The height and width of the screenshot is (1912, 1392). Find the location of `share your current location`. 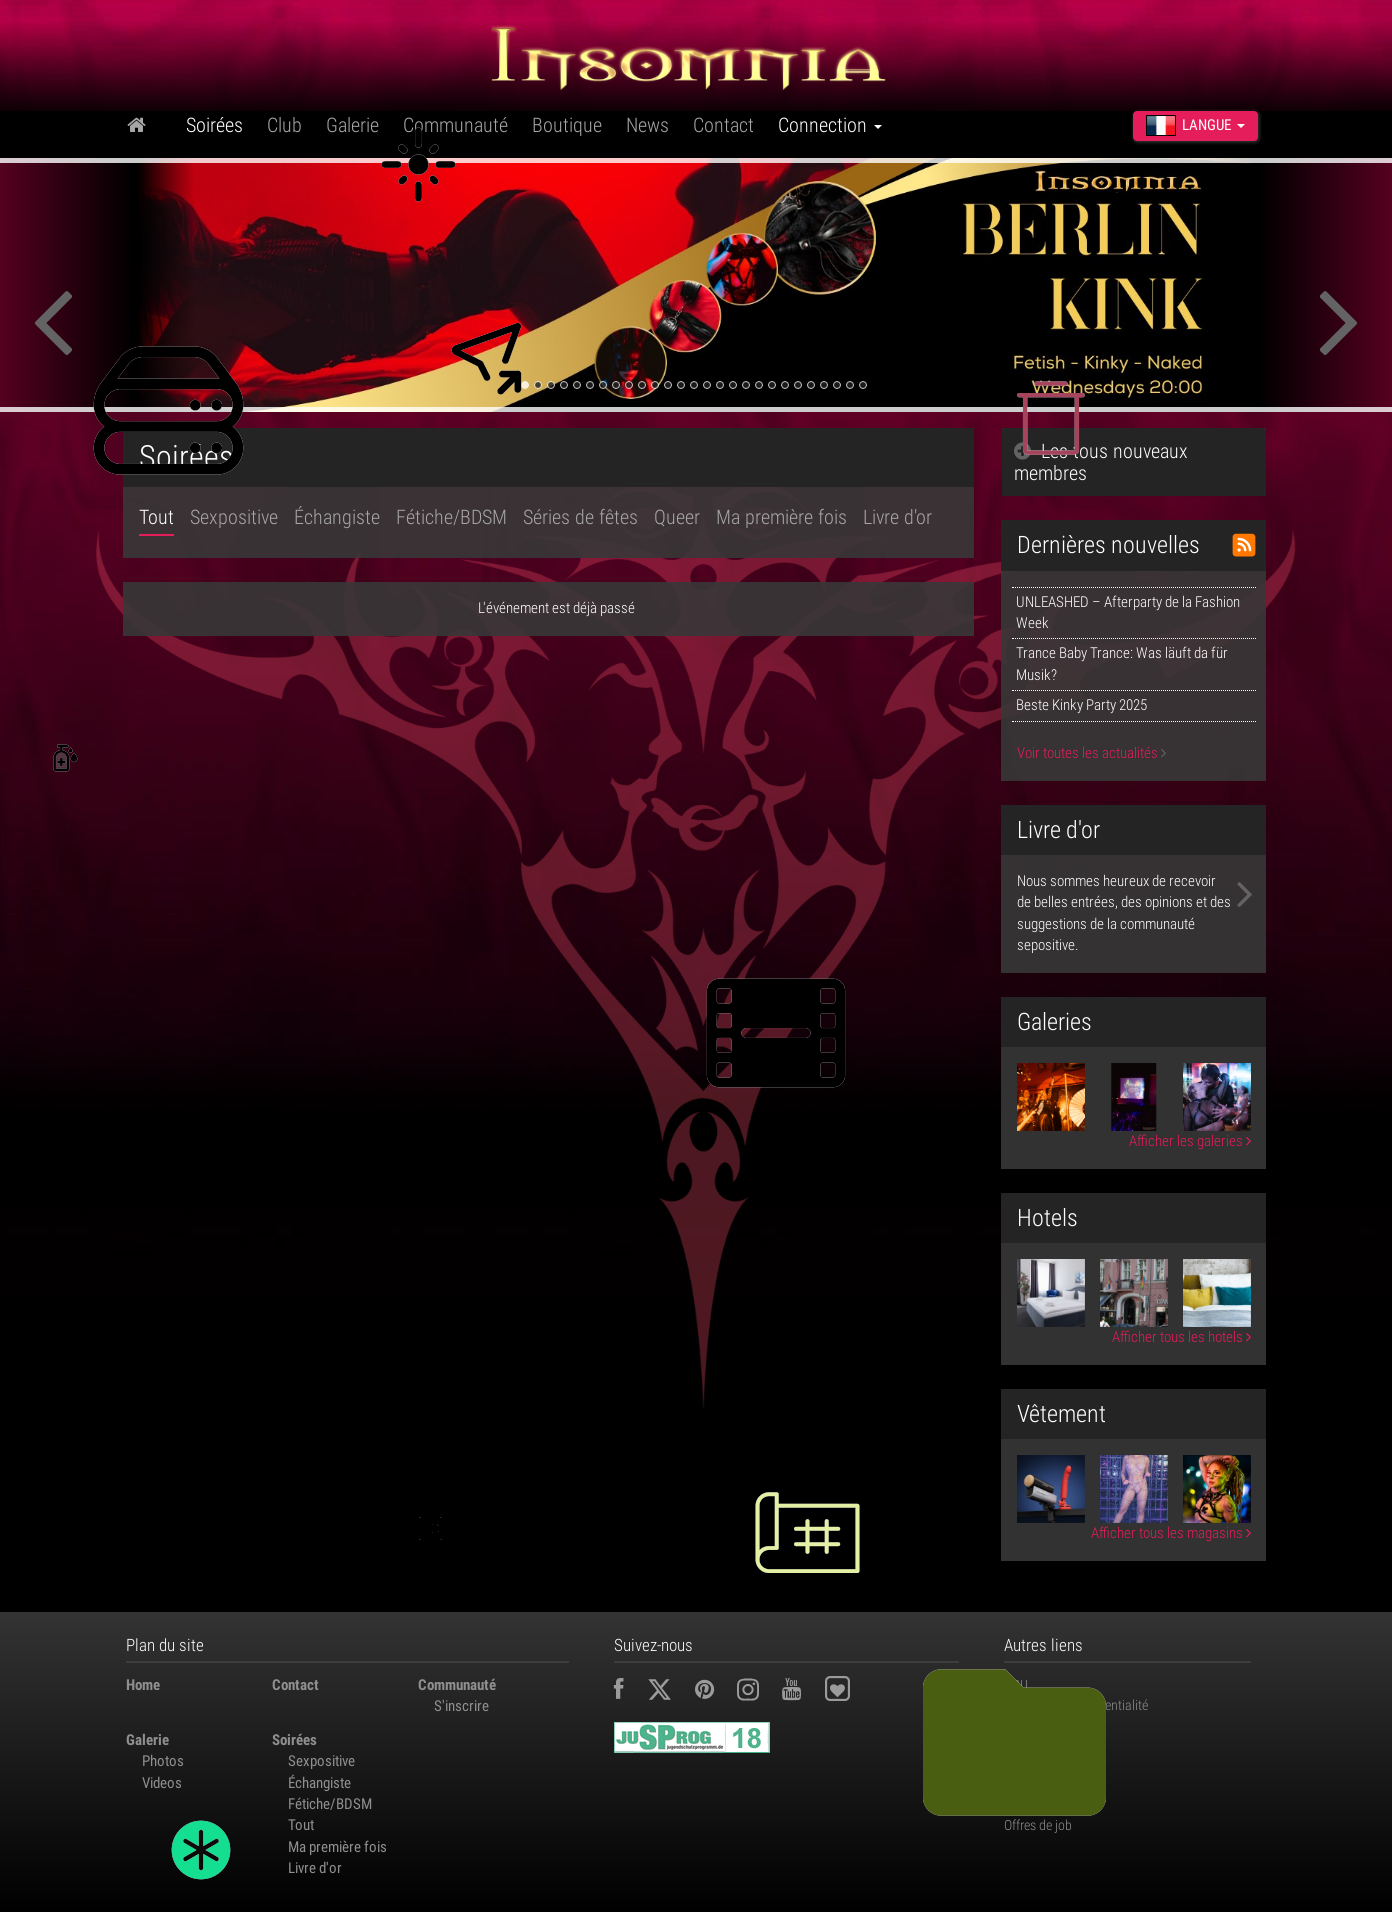

share your current location is located at coordinates (487, 357).